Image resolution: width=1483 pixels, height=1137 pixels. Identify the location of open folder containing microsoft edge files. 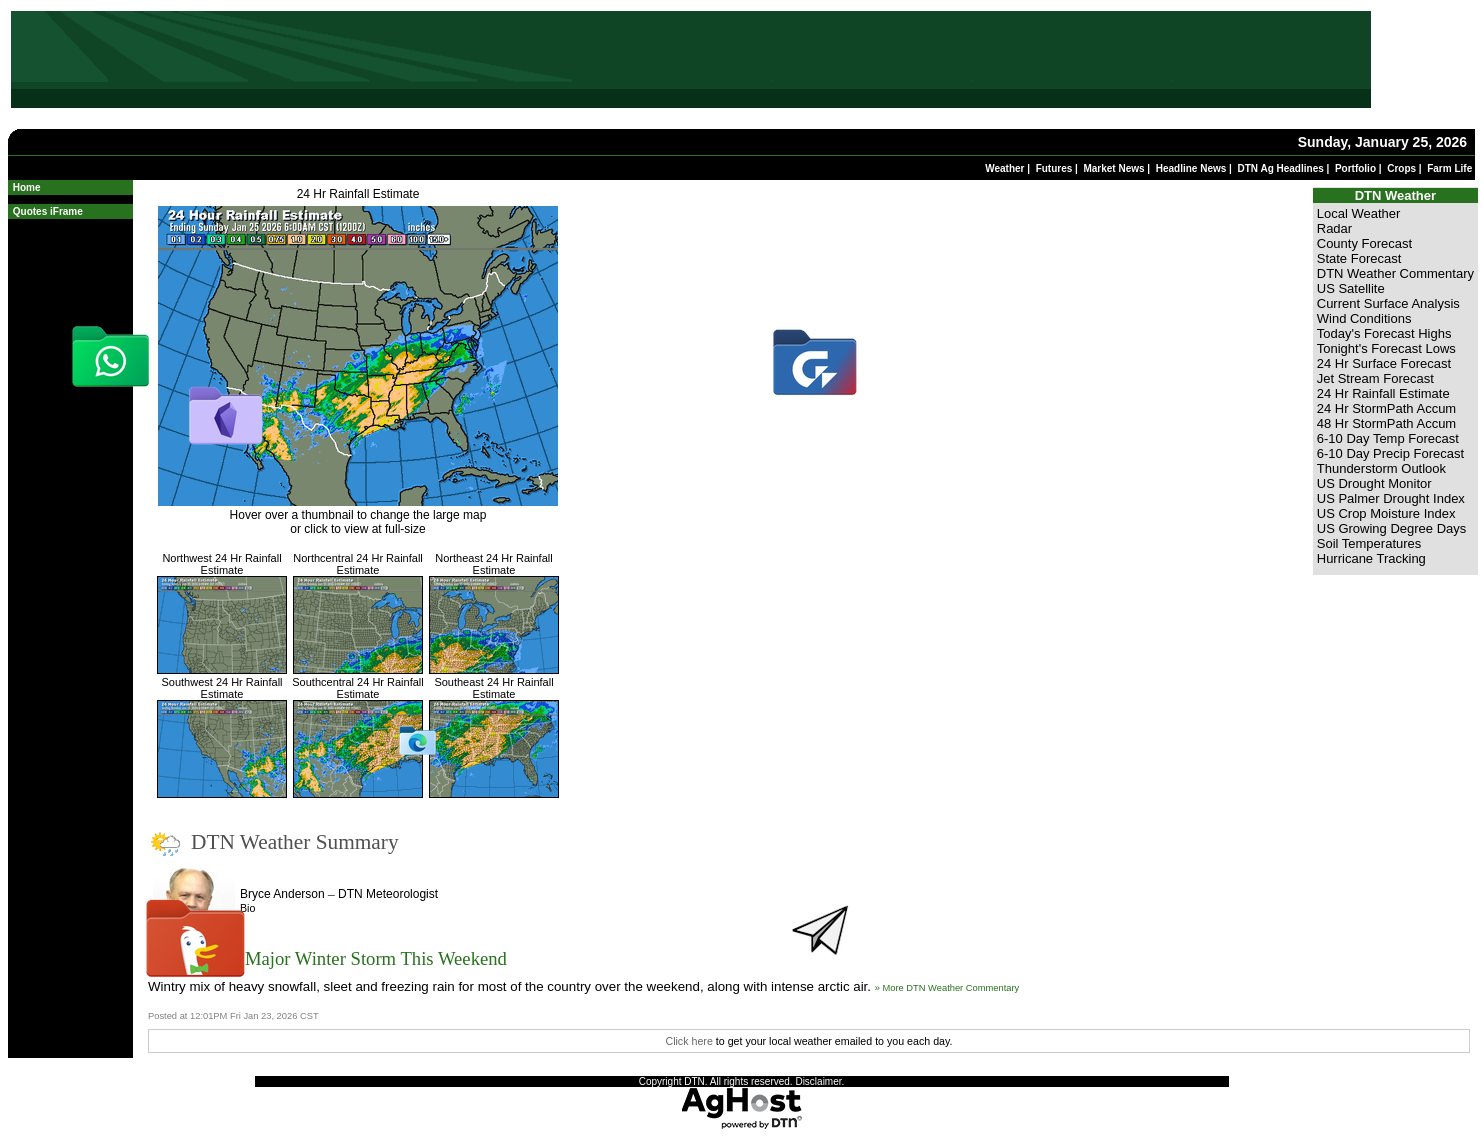
(417, 741).